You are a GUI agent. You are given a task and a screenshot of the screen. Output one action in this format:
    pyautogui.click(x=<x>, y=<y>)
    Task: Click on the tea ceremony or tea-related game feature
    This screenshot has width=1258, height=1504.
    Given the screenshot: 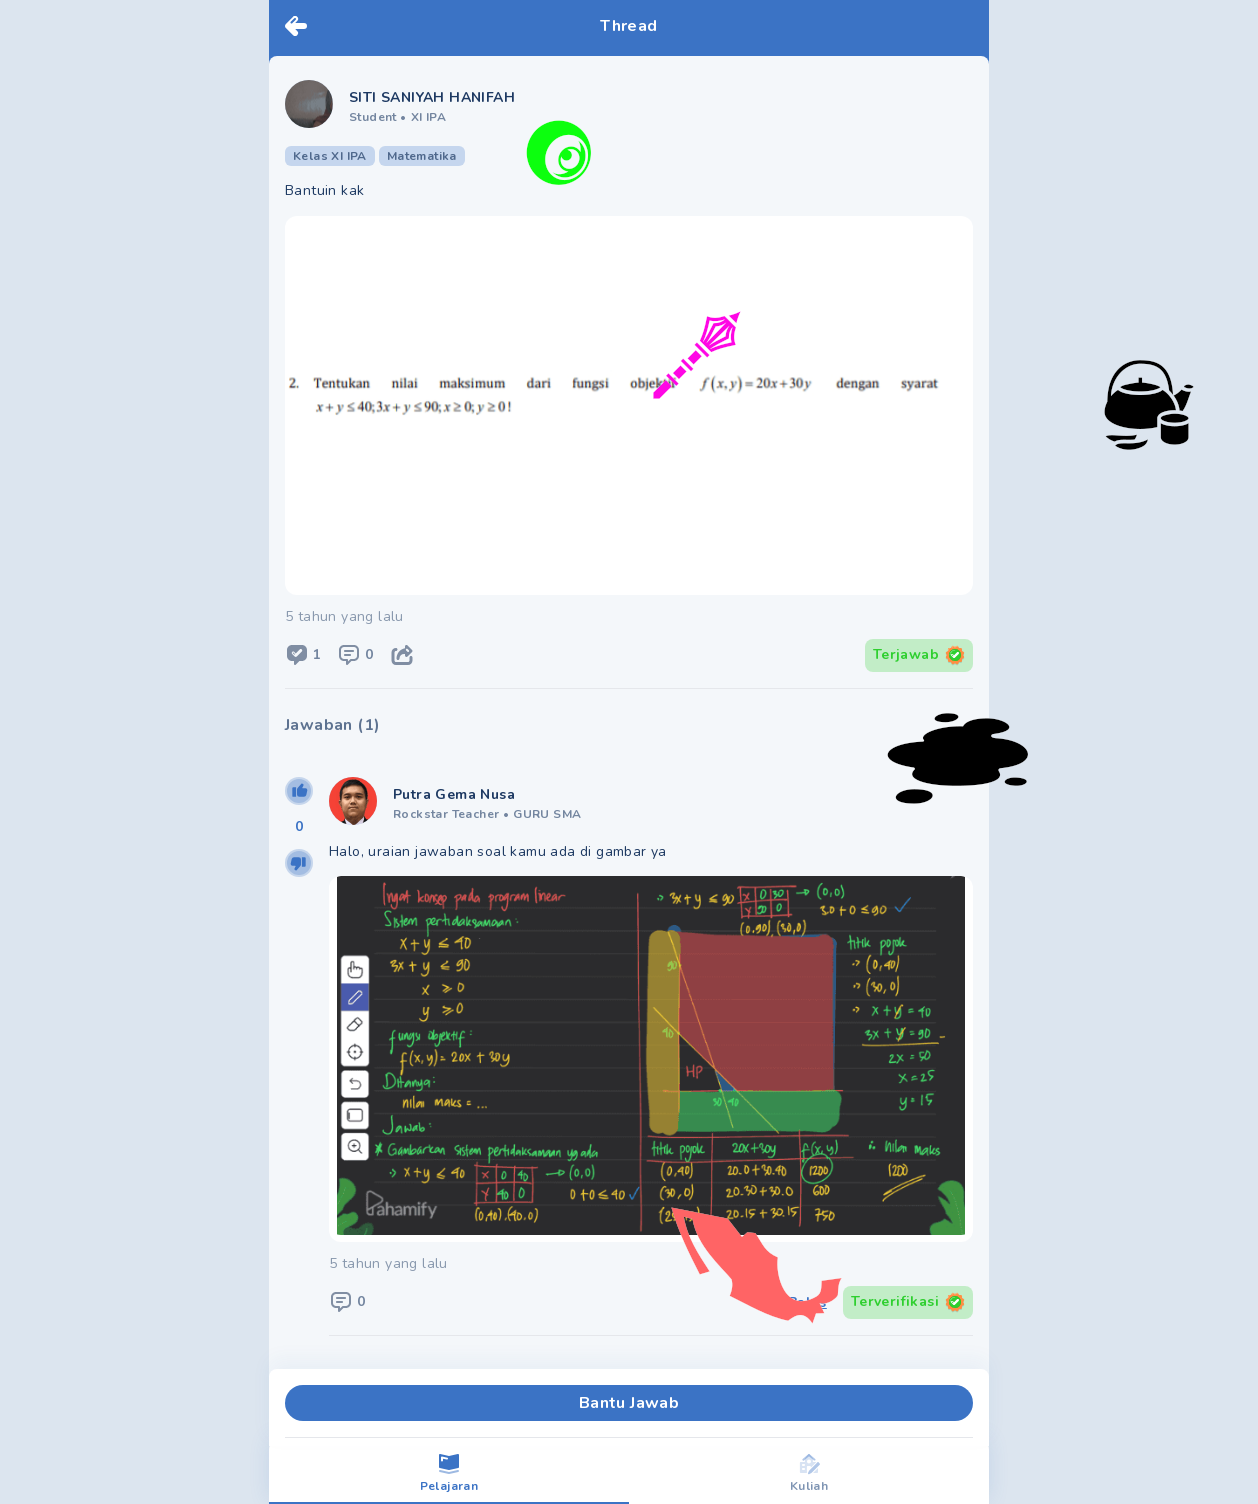 What is the action you would take?
    pyautogui.click(x=1149, y=405)
    